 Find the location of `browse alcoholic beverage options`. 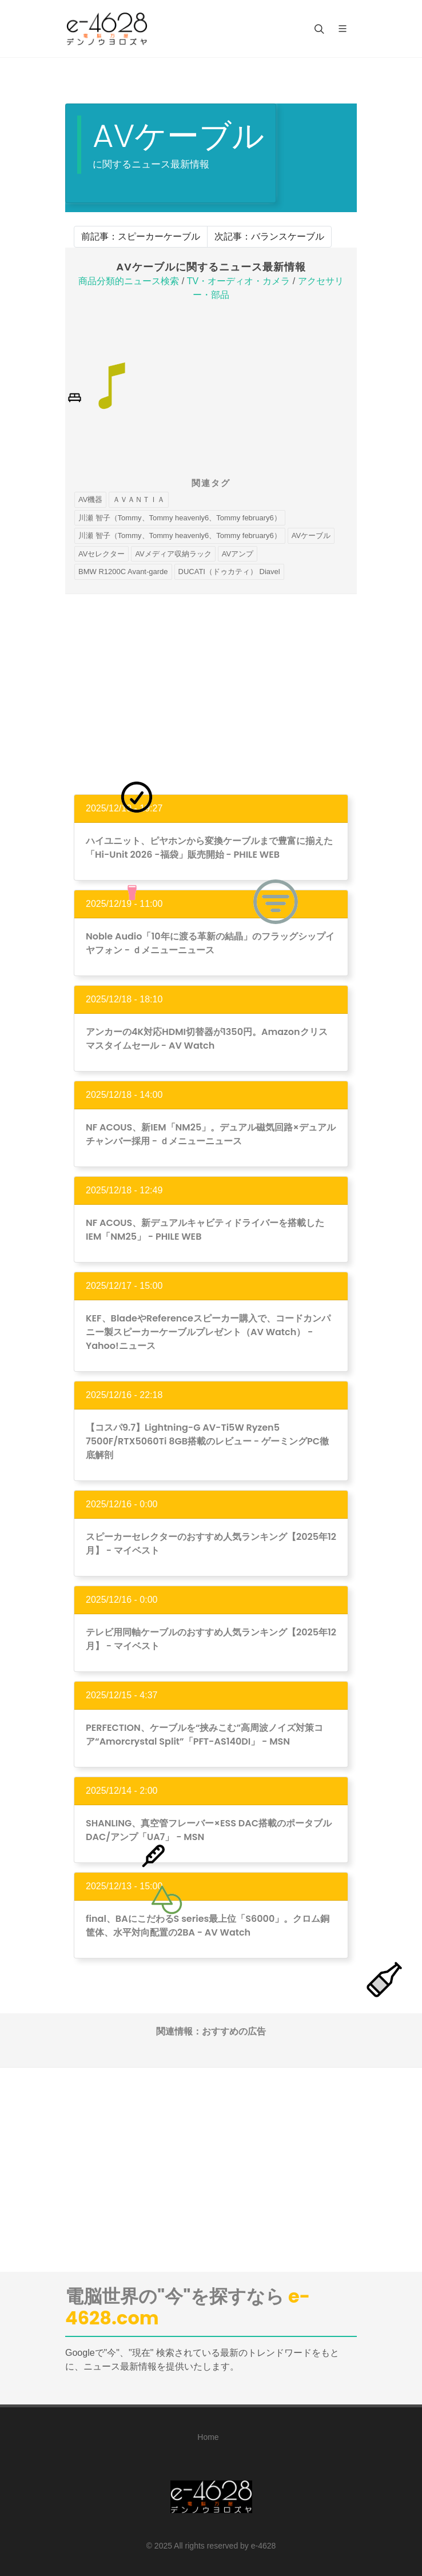

browse alcoholic beverage options is located at coordinates (384, 1980).